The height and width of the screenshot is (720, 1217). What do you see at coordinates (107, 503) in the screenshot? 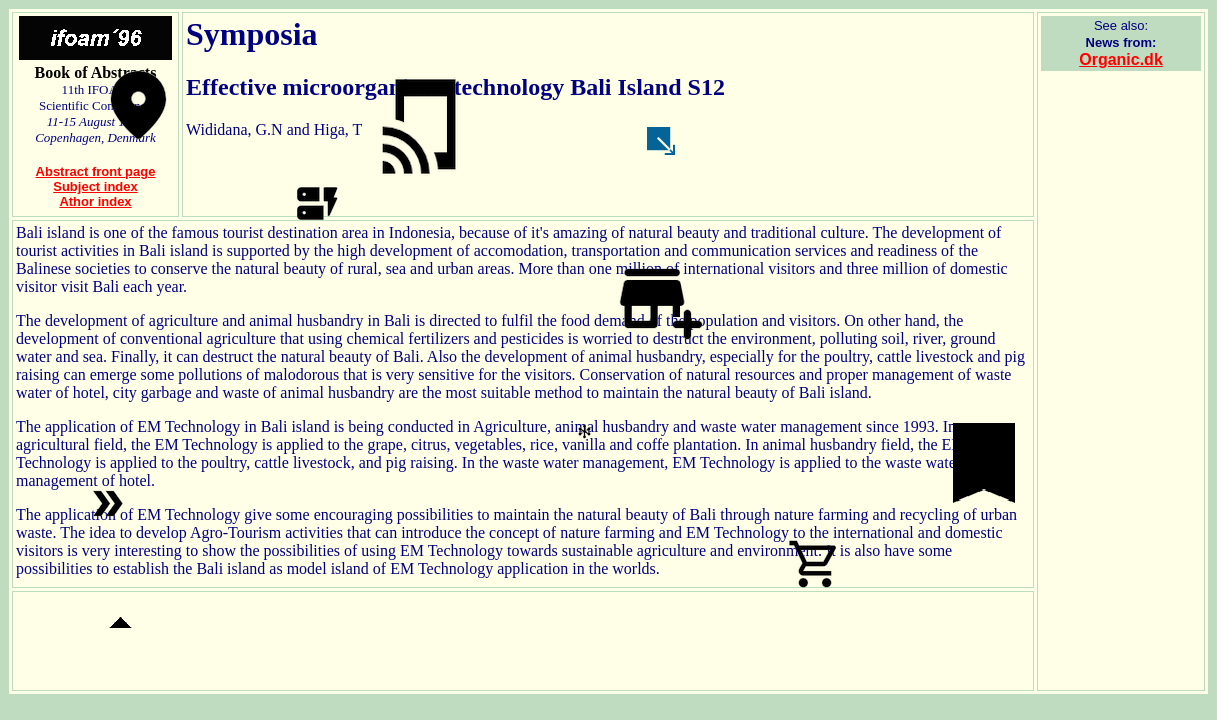
I see `skip forward or advance quickly` at bounding box center [107, 503].